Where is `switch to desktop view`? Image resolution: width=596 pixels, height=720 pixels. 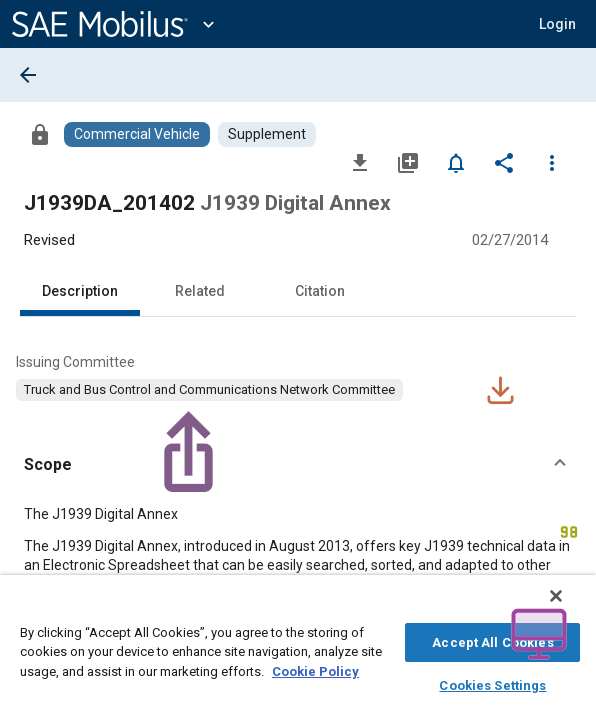
switch to desktop view is located at coordinates (539, 632).